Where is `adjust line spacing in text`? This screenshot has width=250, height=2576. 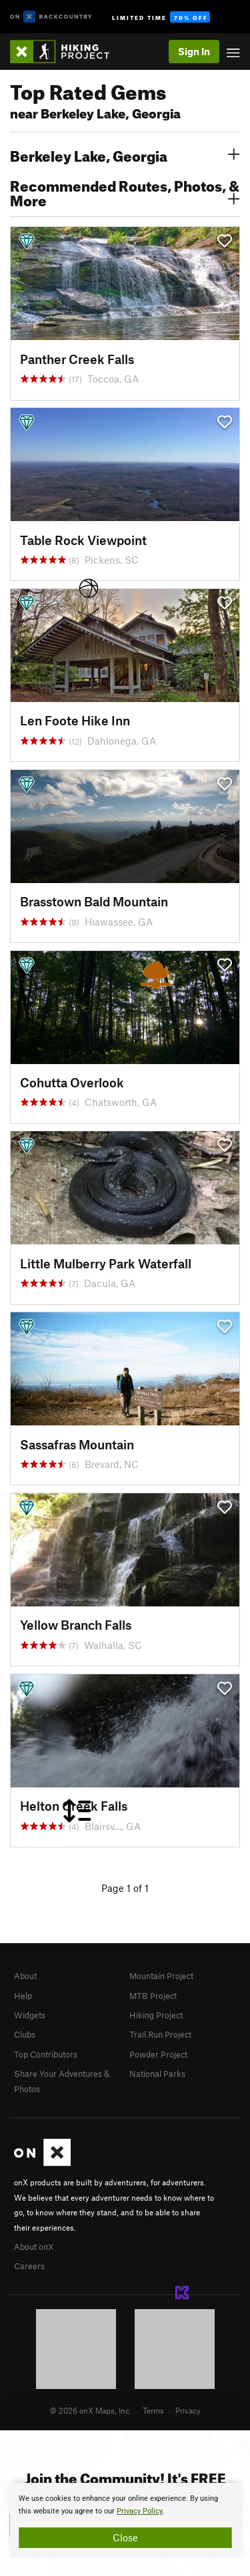
adjust line spacing in text is located at coordinates (78, 1811).